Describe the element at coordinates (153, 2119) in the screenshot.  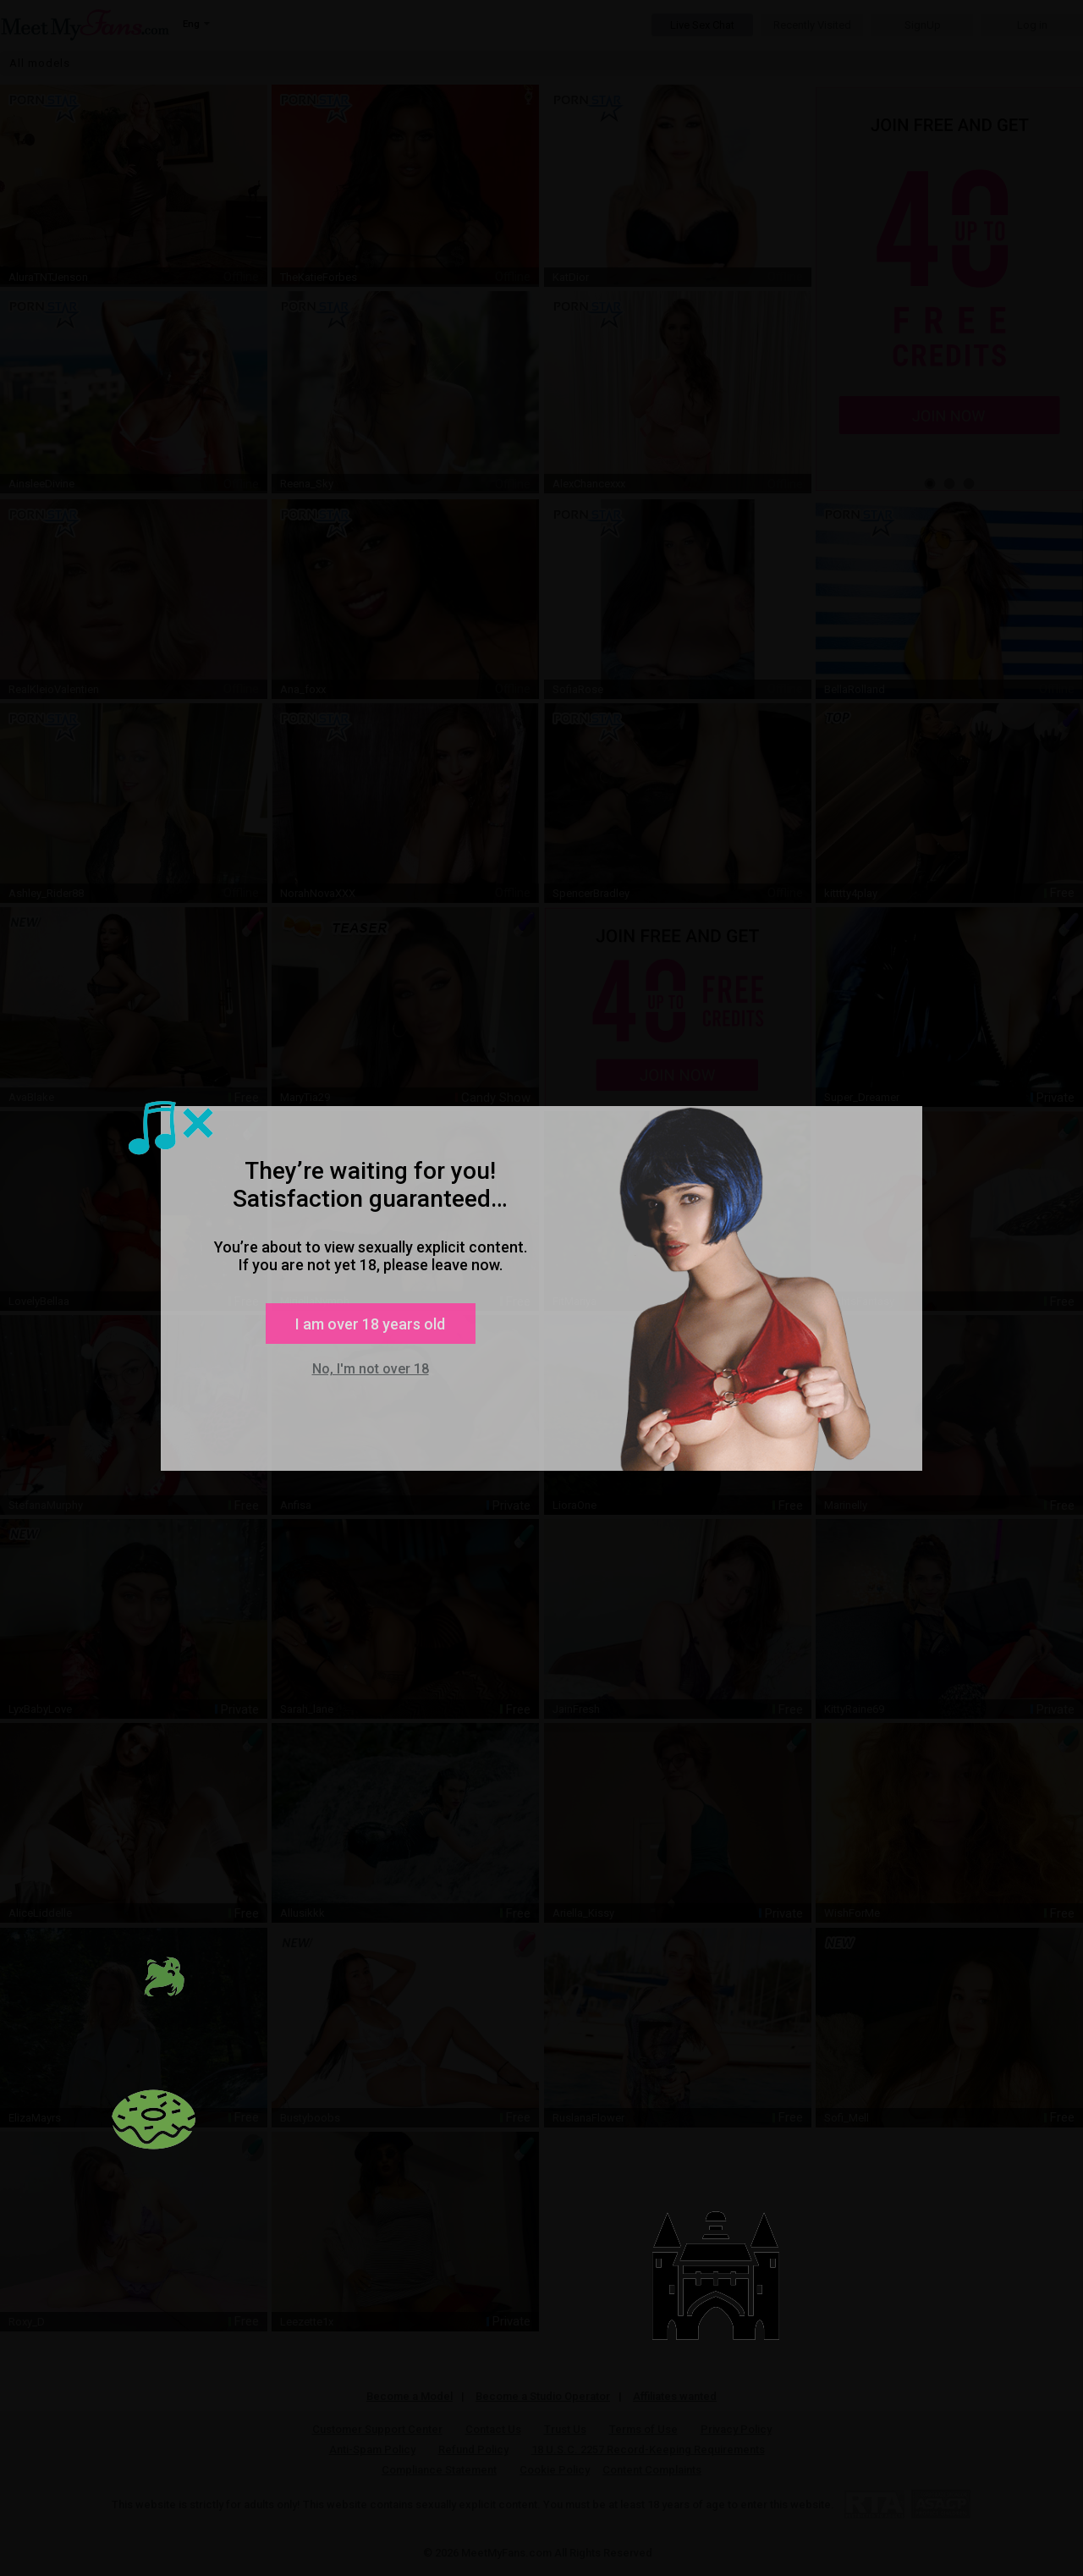
I see `access food or bakery category` at that location.